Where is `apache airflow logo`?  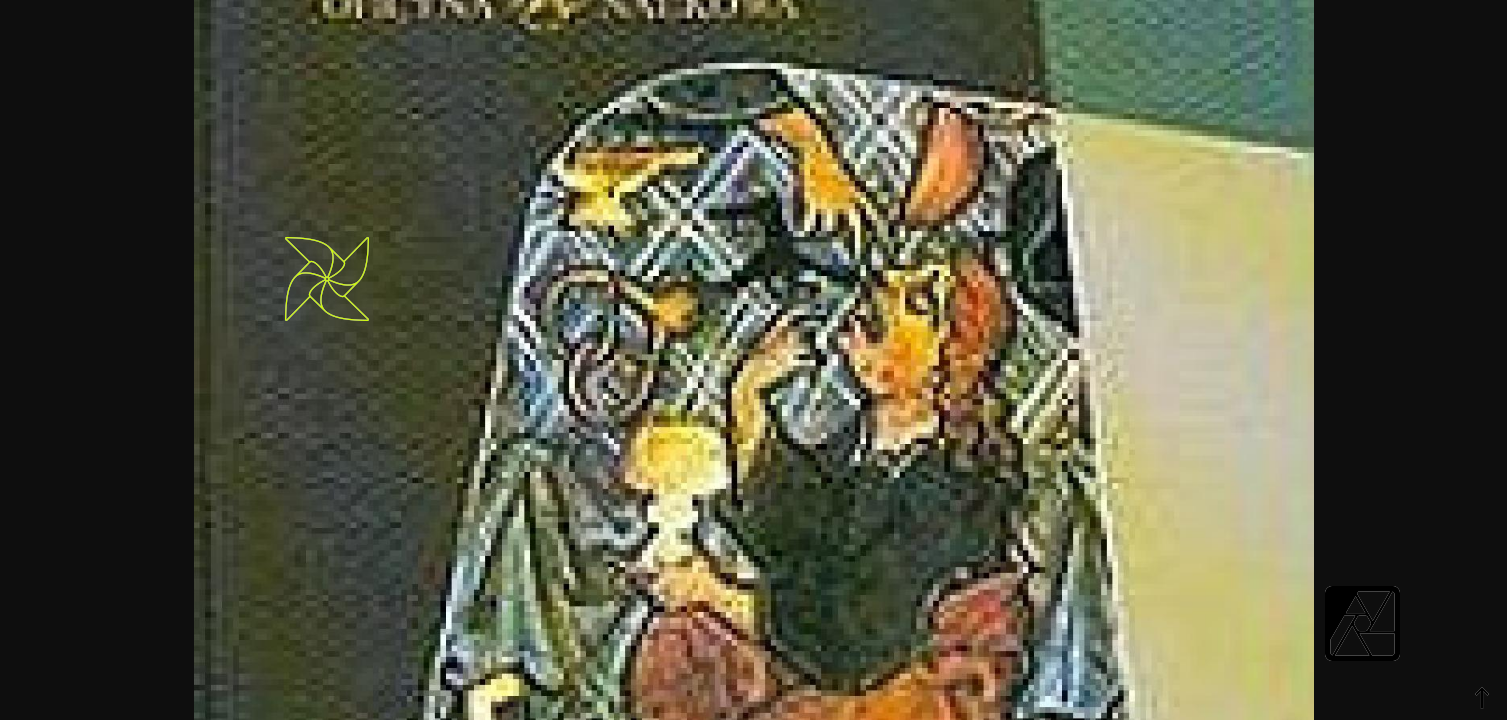
apache airflow logo is located at coordinates (327, 279).